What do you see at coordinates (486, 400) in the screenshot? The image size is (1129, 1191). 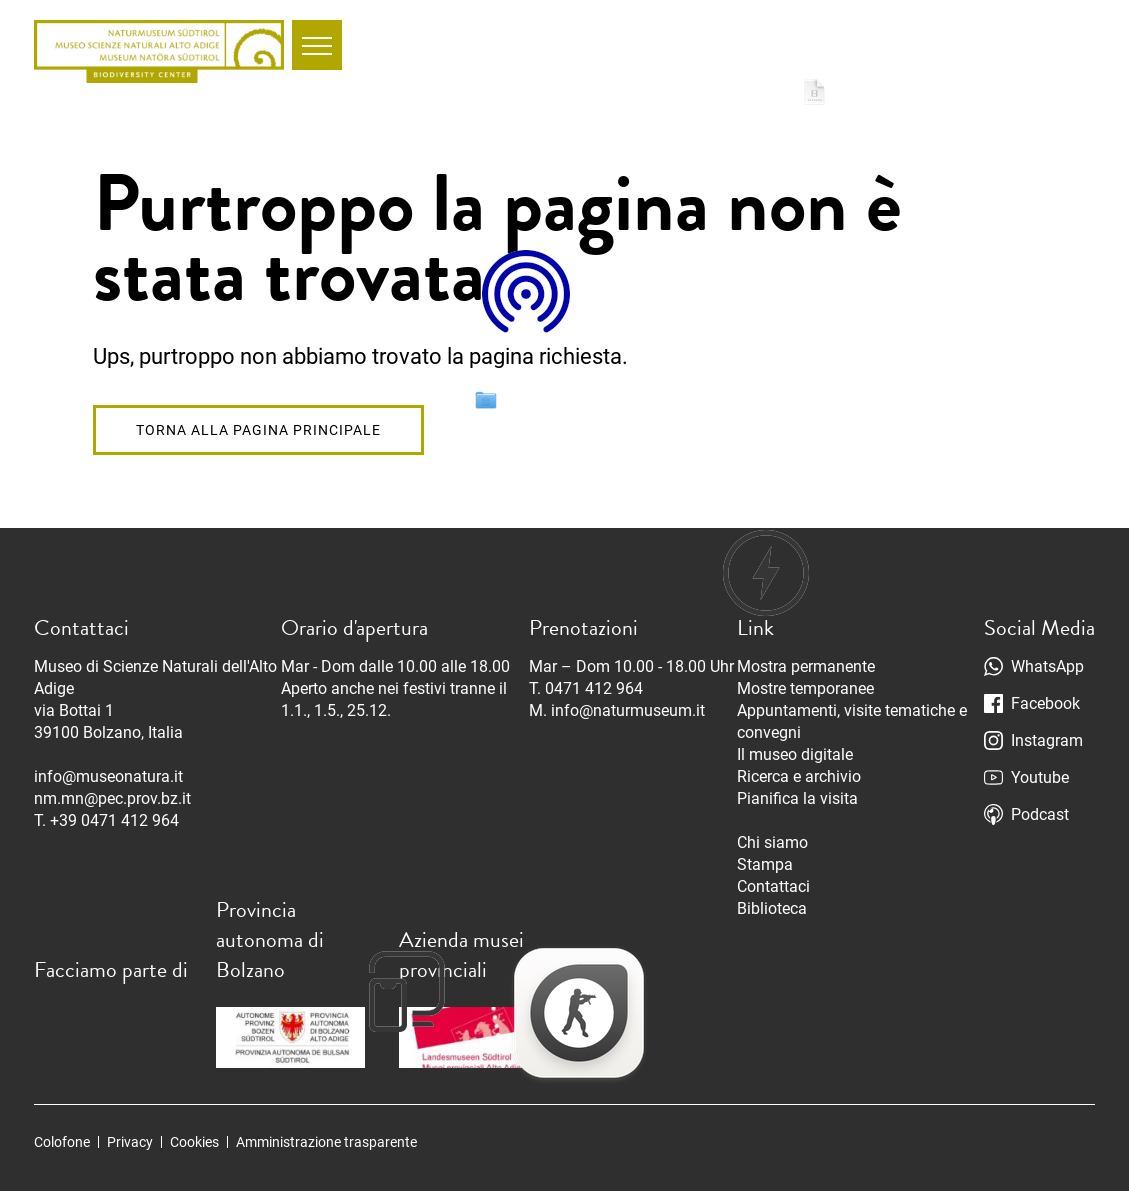 I see `open the system library folder` at bounding box center [486, 400].